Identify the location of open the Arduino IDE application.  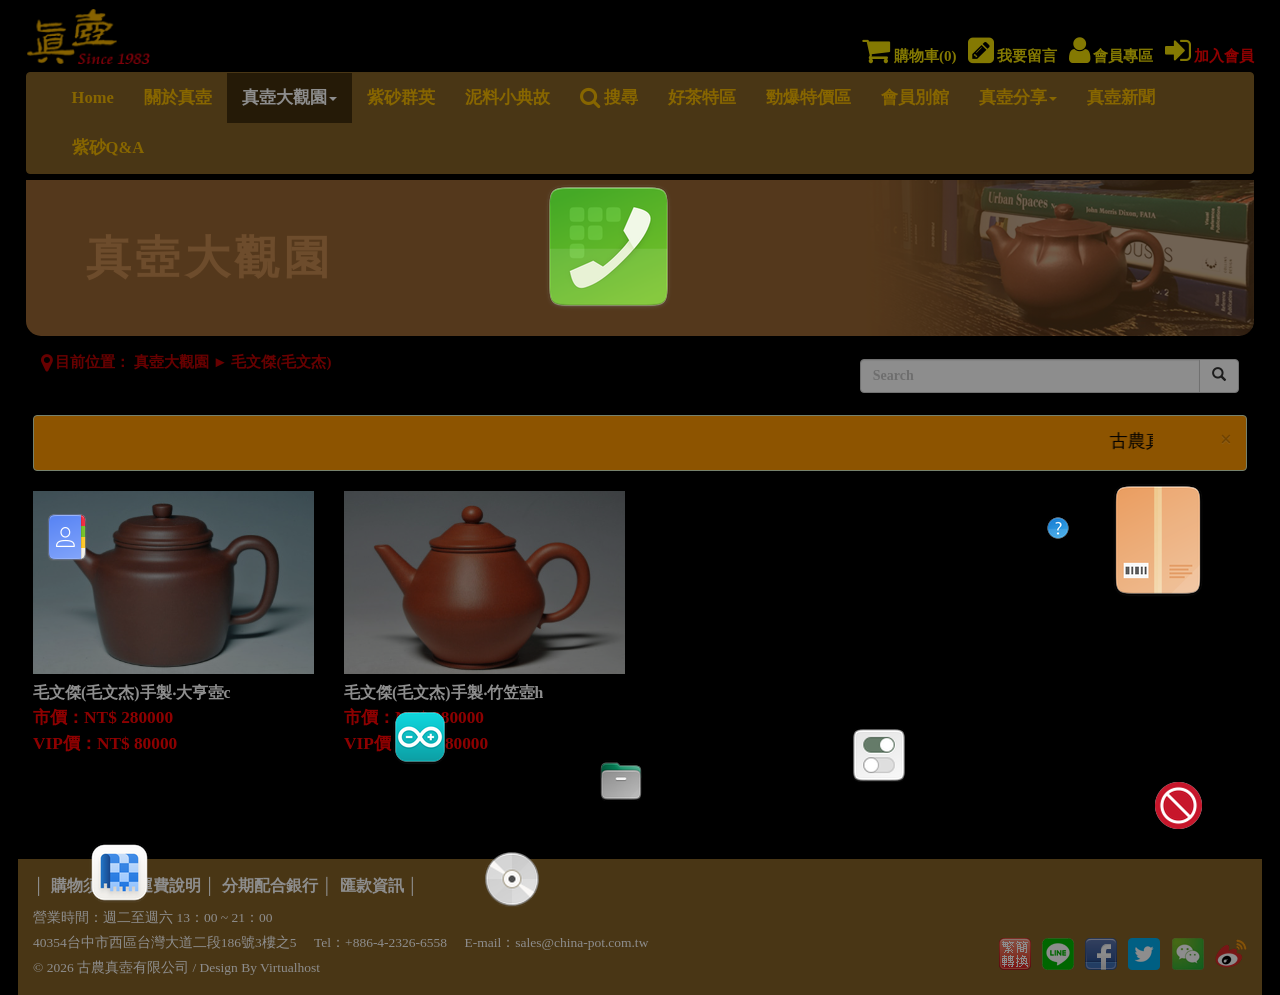
(420, 737).